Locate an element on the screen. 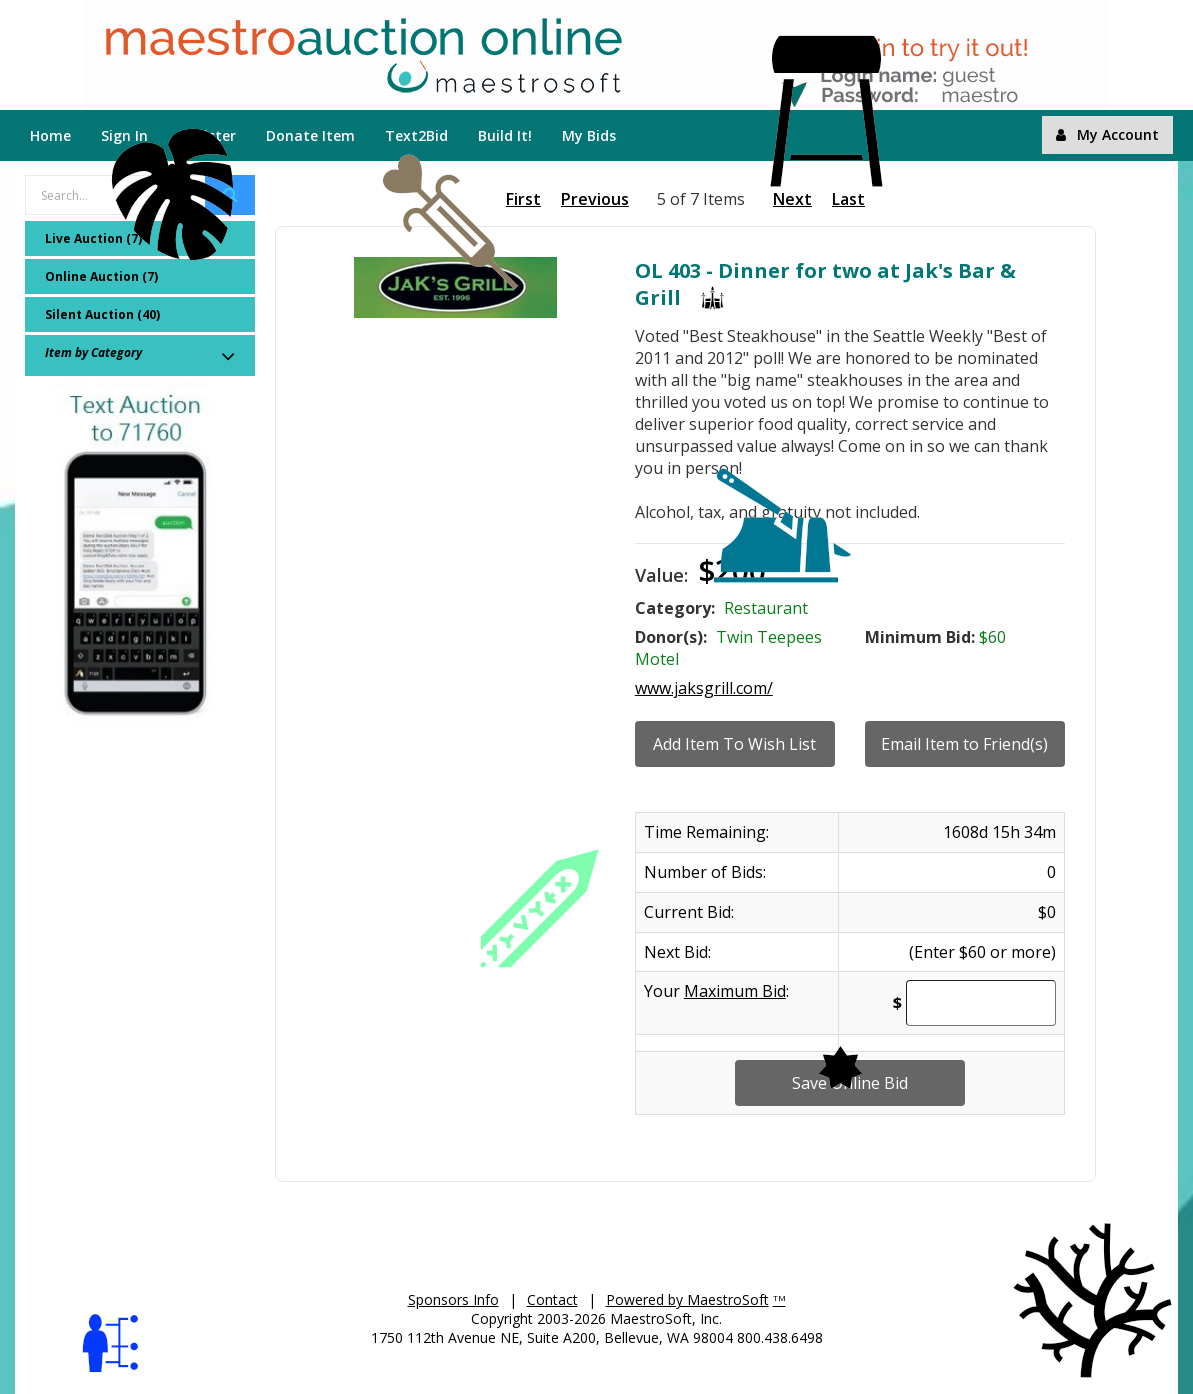 The image size is (1193, 1394). indicates a special or featured item is located at coordinates (840, 1067).